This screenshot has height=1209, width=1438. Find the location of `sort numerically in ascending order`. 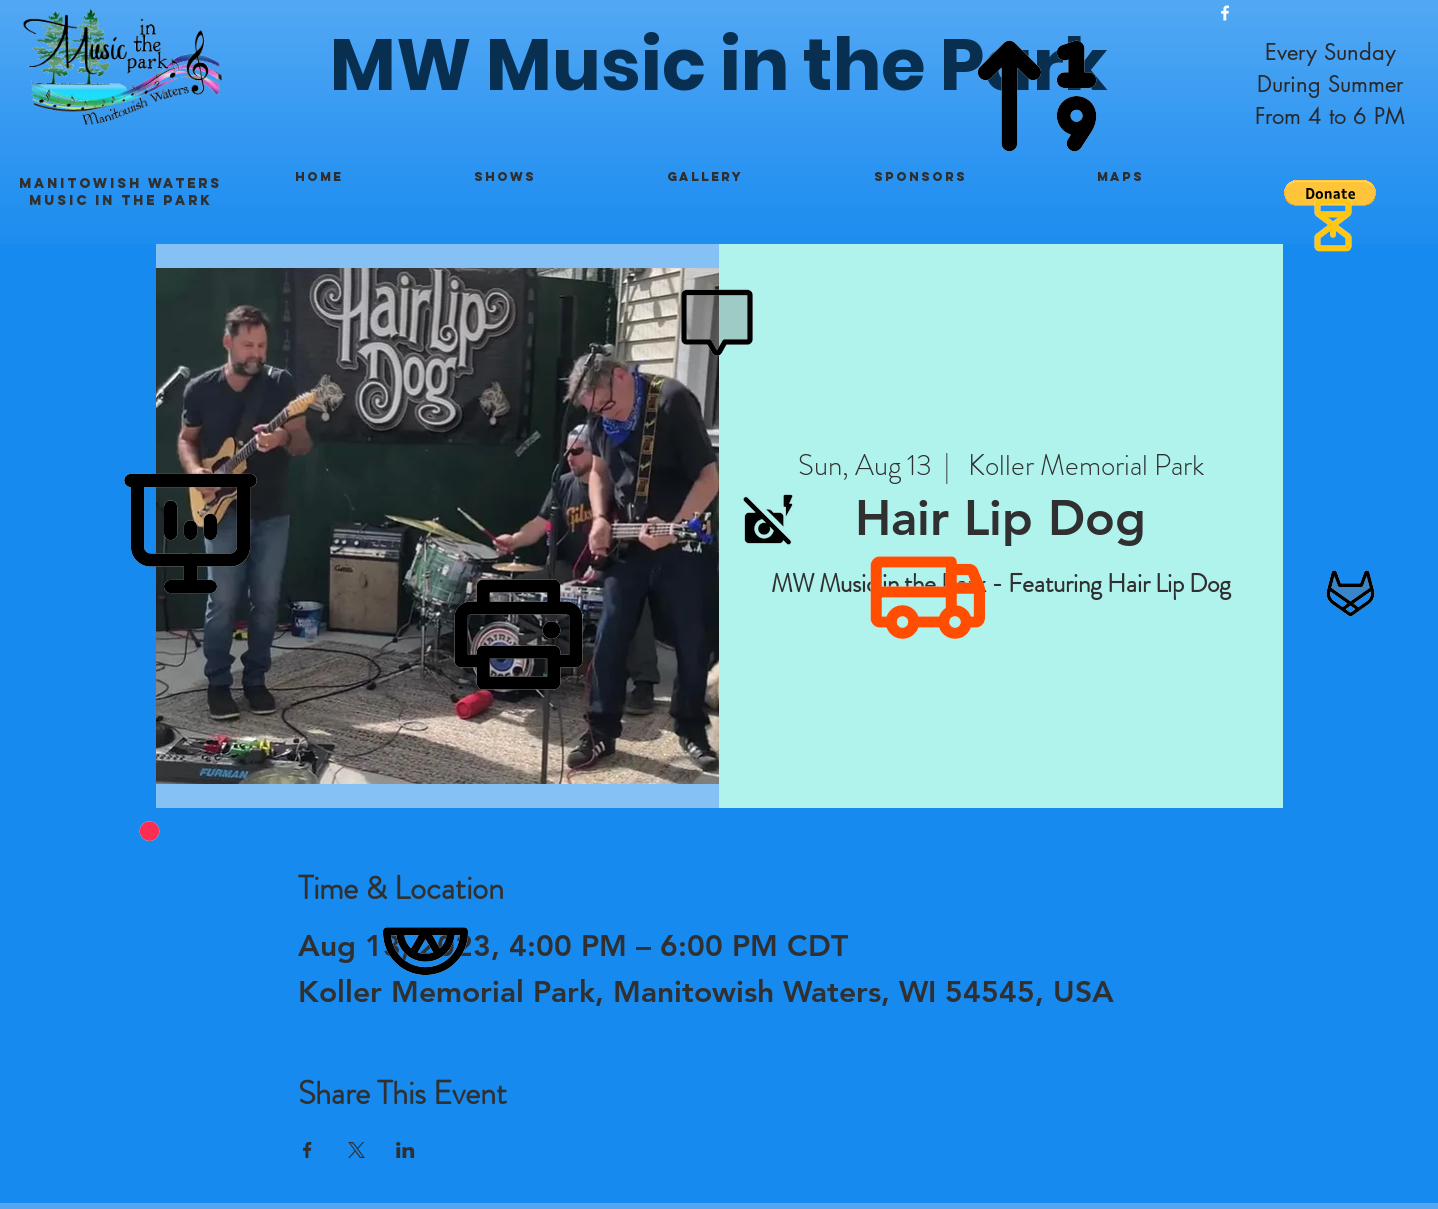

sort numerically in ascending order is located at coordinates (1041, 96).